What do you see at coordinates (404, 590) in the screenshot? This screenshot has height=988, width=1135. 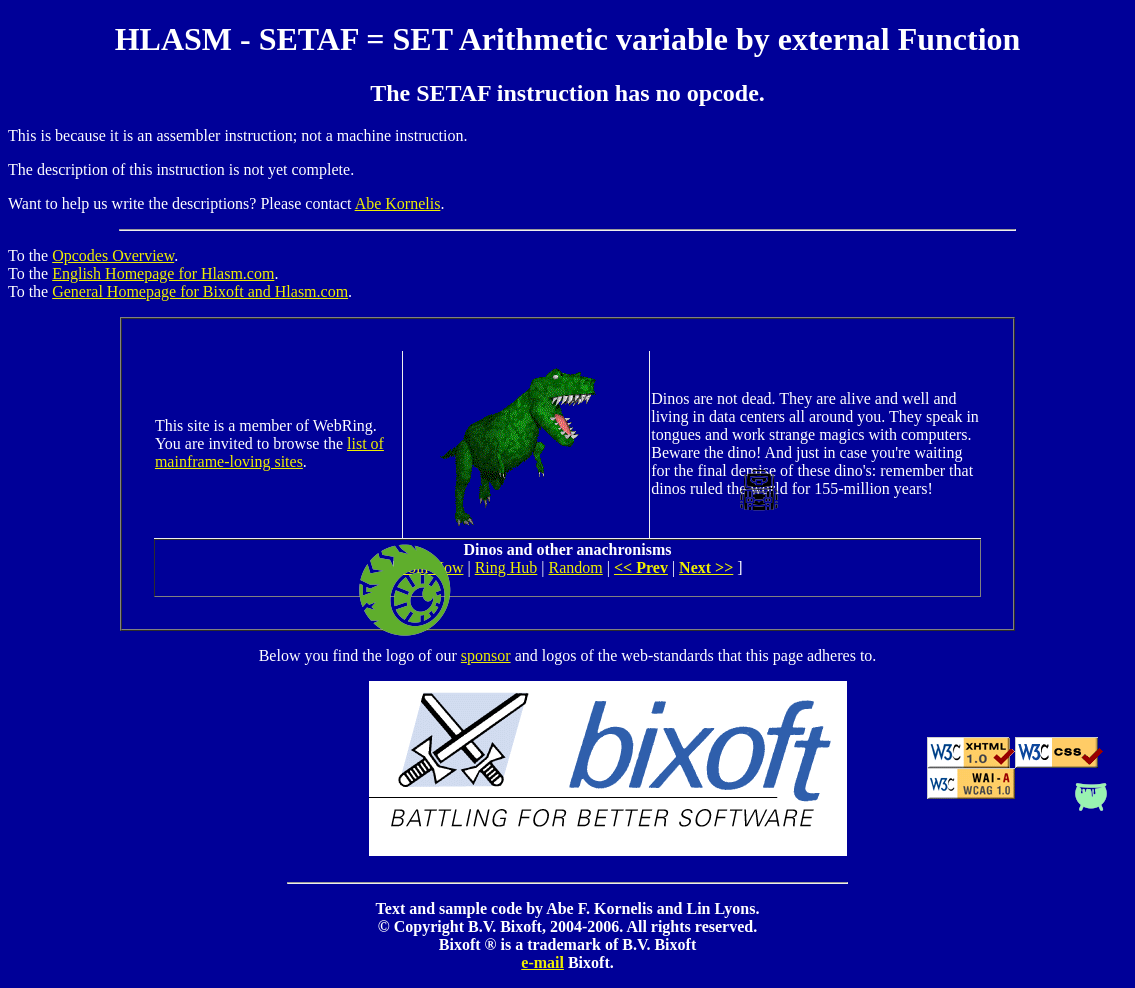 I see `view or toggle visibility settings` at bounding box center [404, 590].